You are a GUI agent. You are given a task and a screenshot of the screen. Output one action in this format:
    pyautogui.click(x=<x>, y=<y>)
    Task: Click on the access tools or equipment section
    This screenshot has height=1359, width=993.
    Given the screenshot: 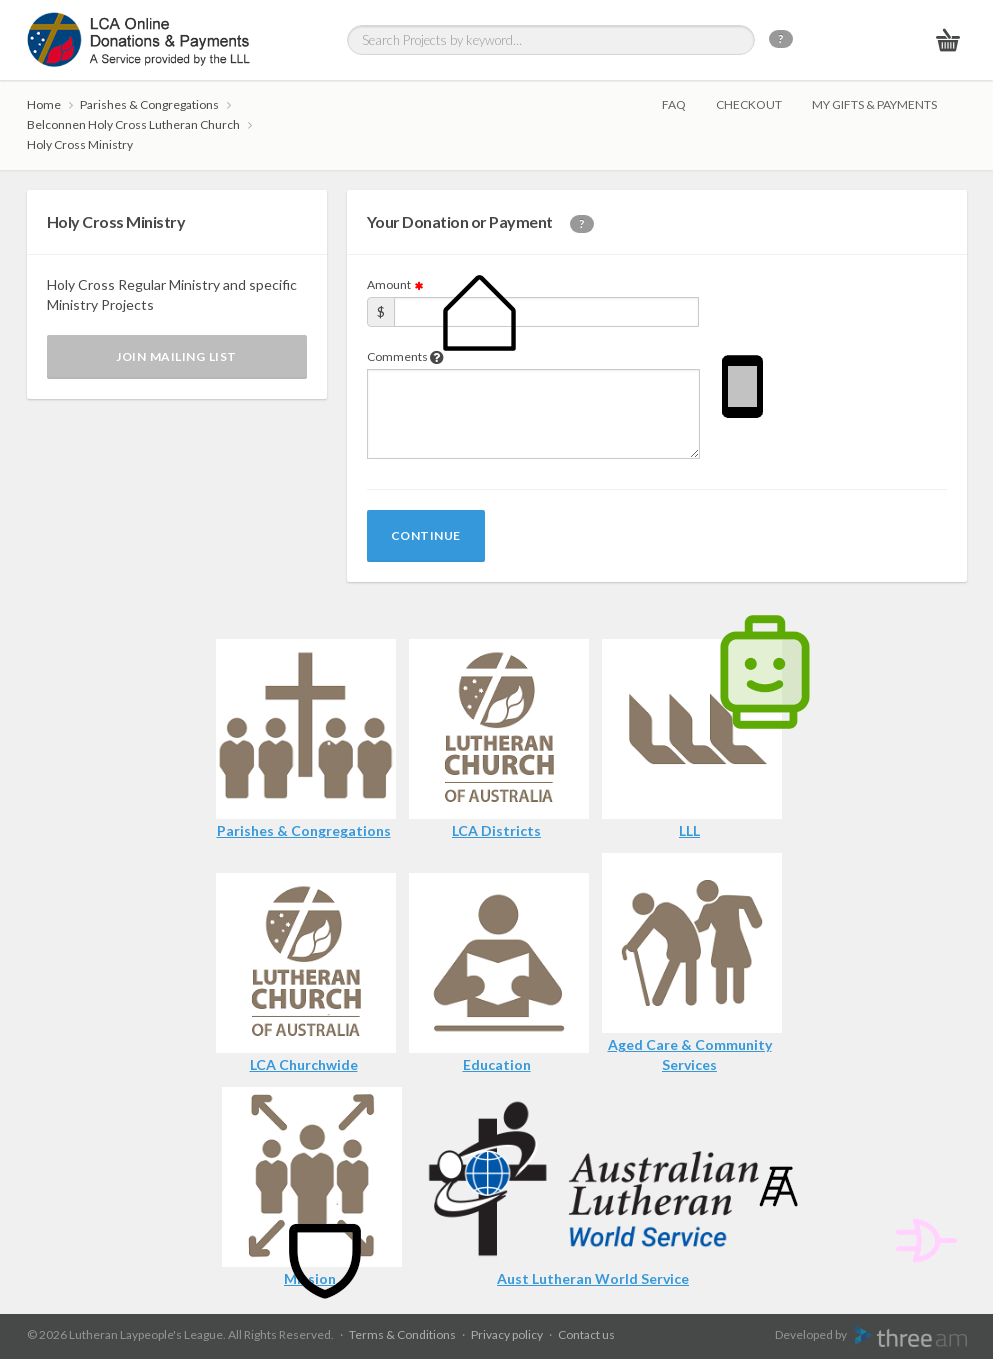 What is the action you would take?
    pyautogui.click(x=779, y=1186)
    